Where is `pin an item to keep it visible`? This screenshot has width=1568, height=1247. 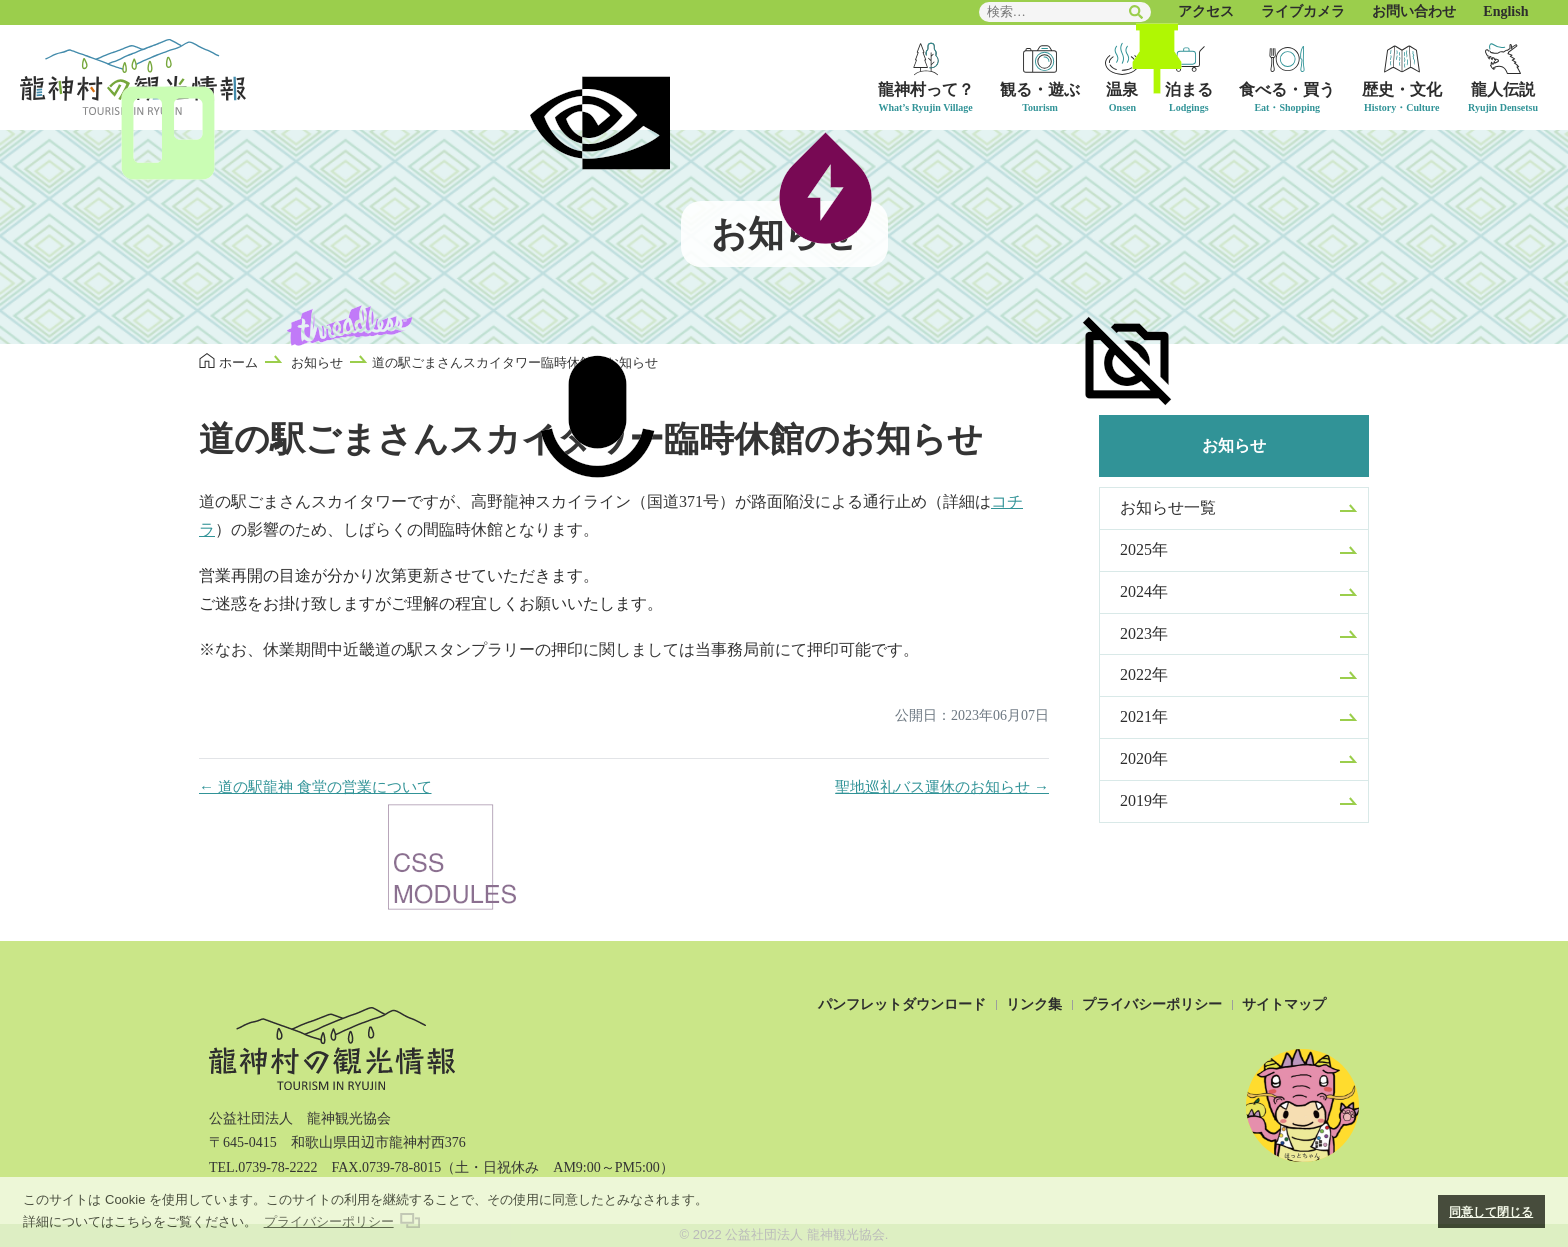 pin an item to keep it visible is located at coordinates (1157, 55).